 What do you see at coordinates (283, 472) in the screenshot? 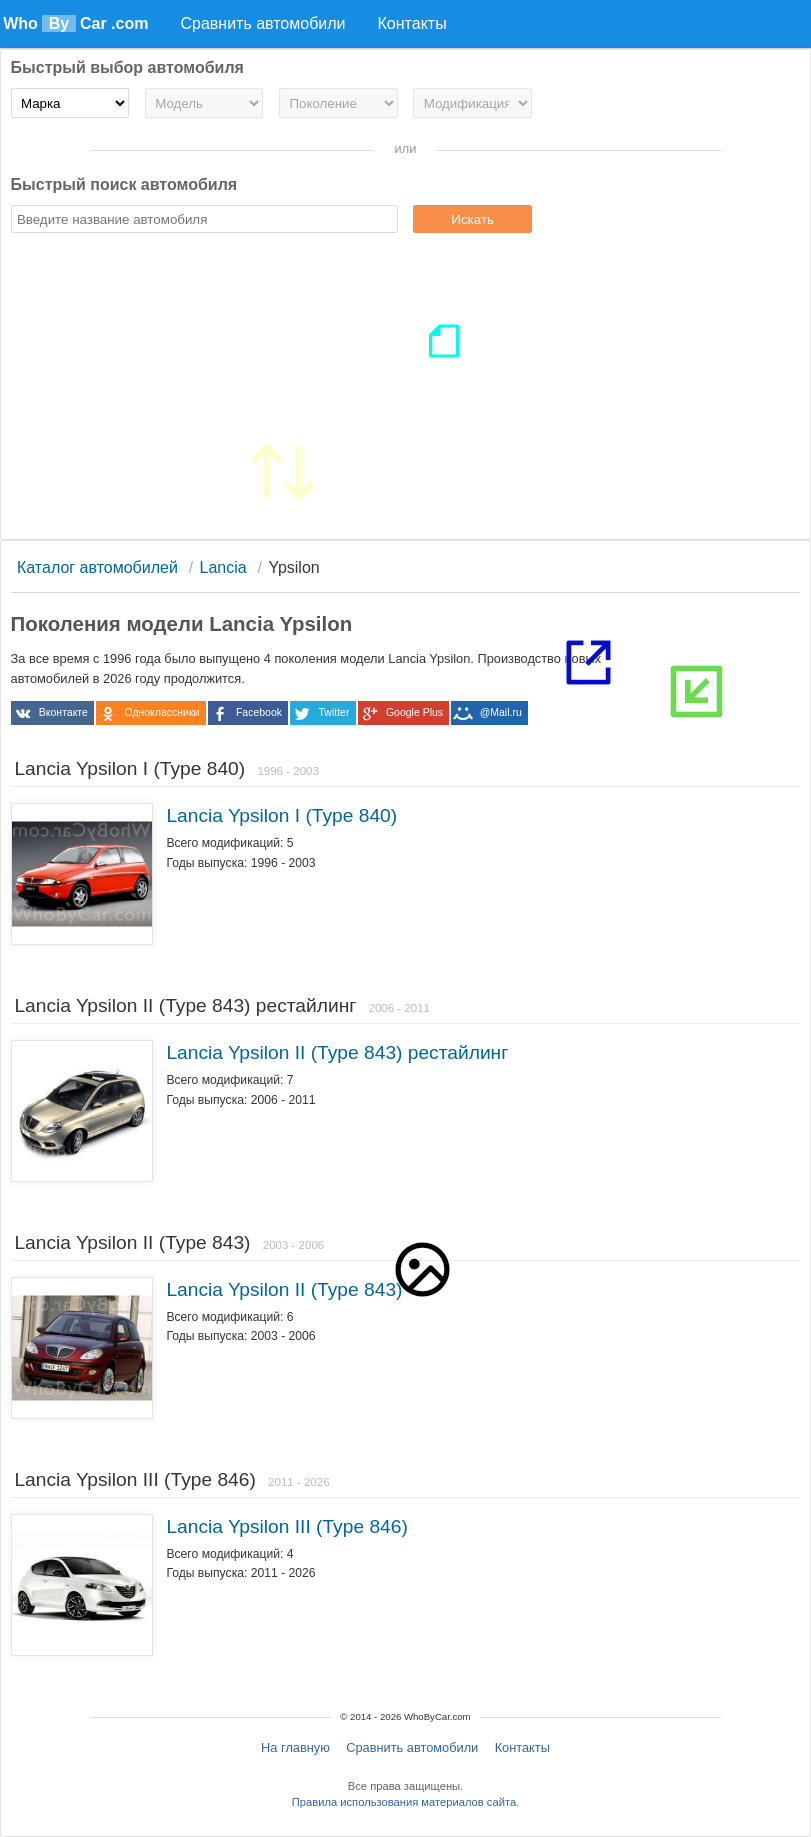
I see `sort items in ascending or descending order` at bounding box center [283, 472].